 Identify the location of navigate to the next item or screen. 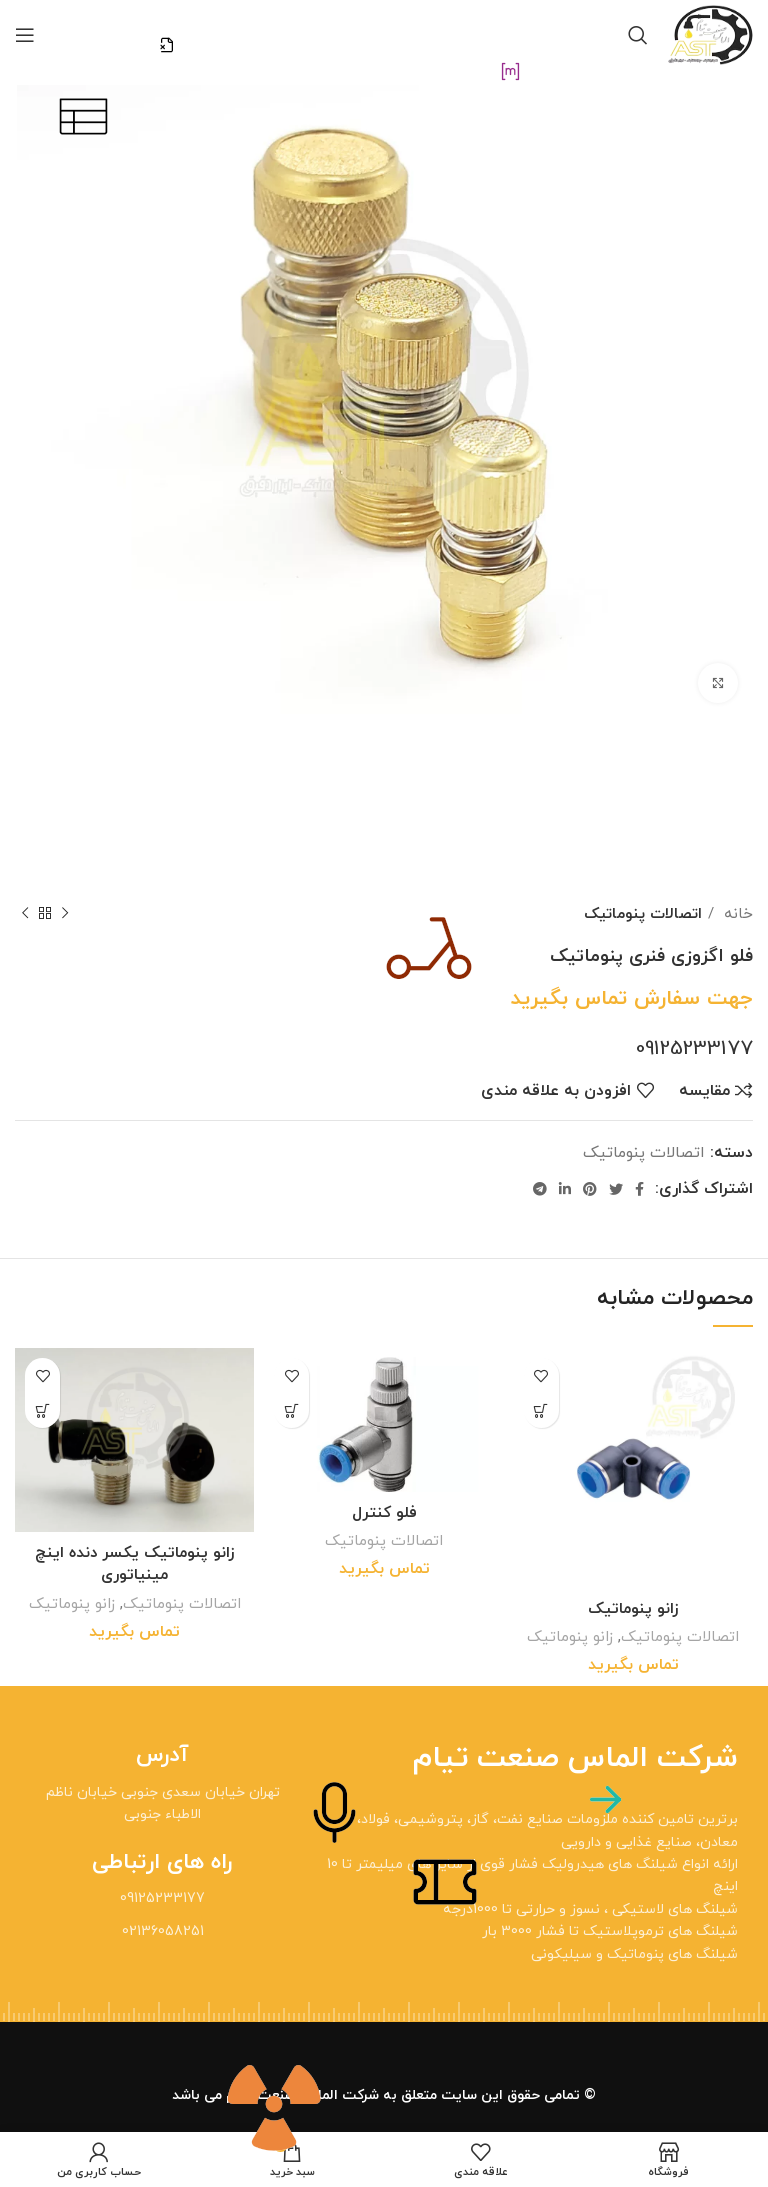
(605, 1799).